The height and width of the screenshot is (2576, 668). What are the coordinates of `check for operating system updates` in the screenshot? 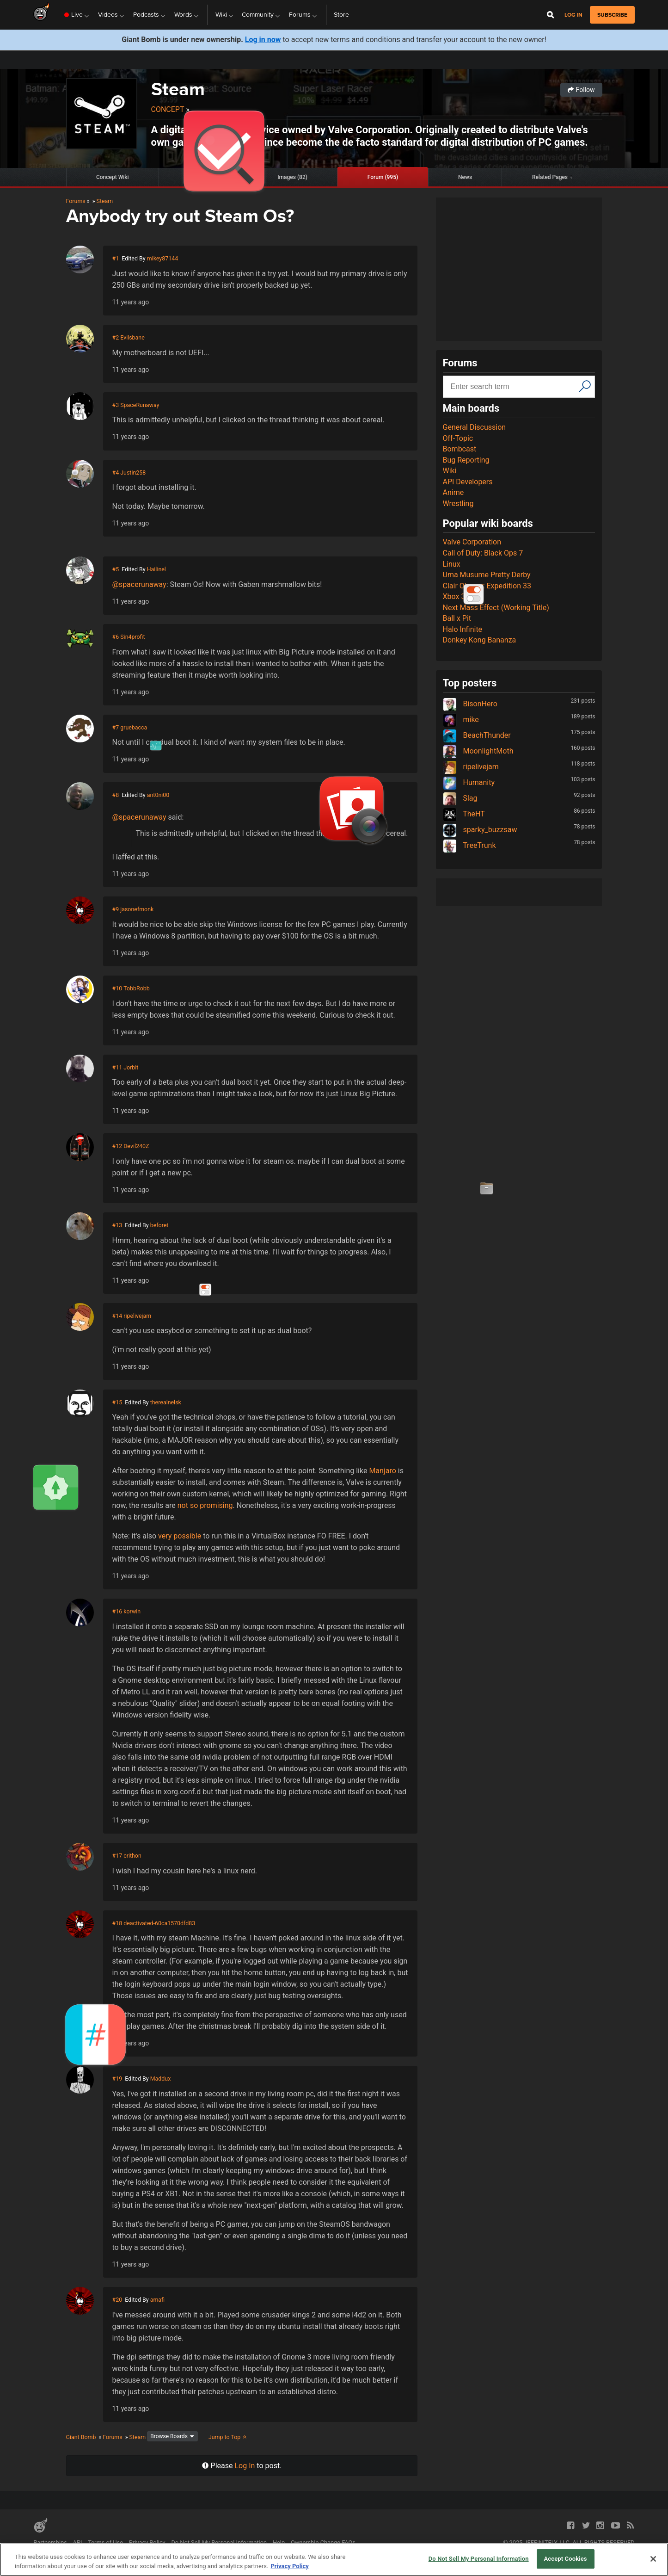 It's located at (55, 1487).